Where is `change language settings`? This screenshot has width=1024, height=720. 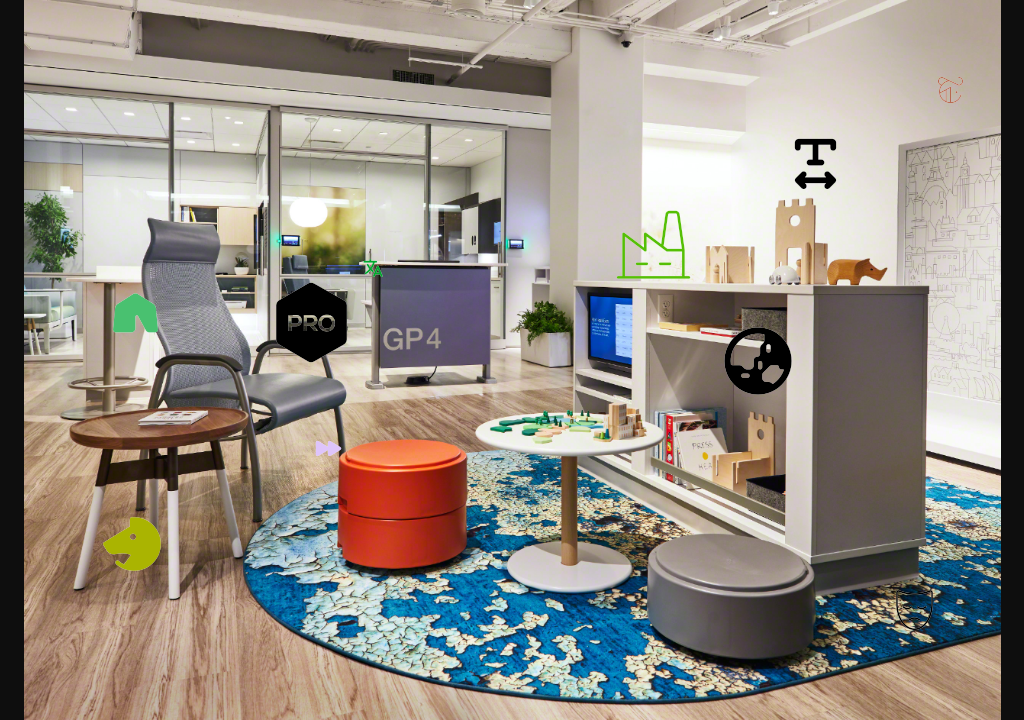 change language settings is located at coordinates (373, 268).